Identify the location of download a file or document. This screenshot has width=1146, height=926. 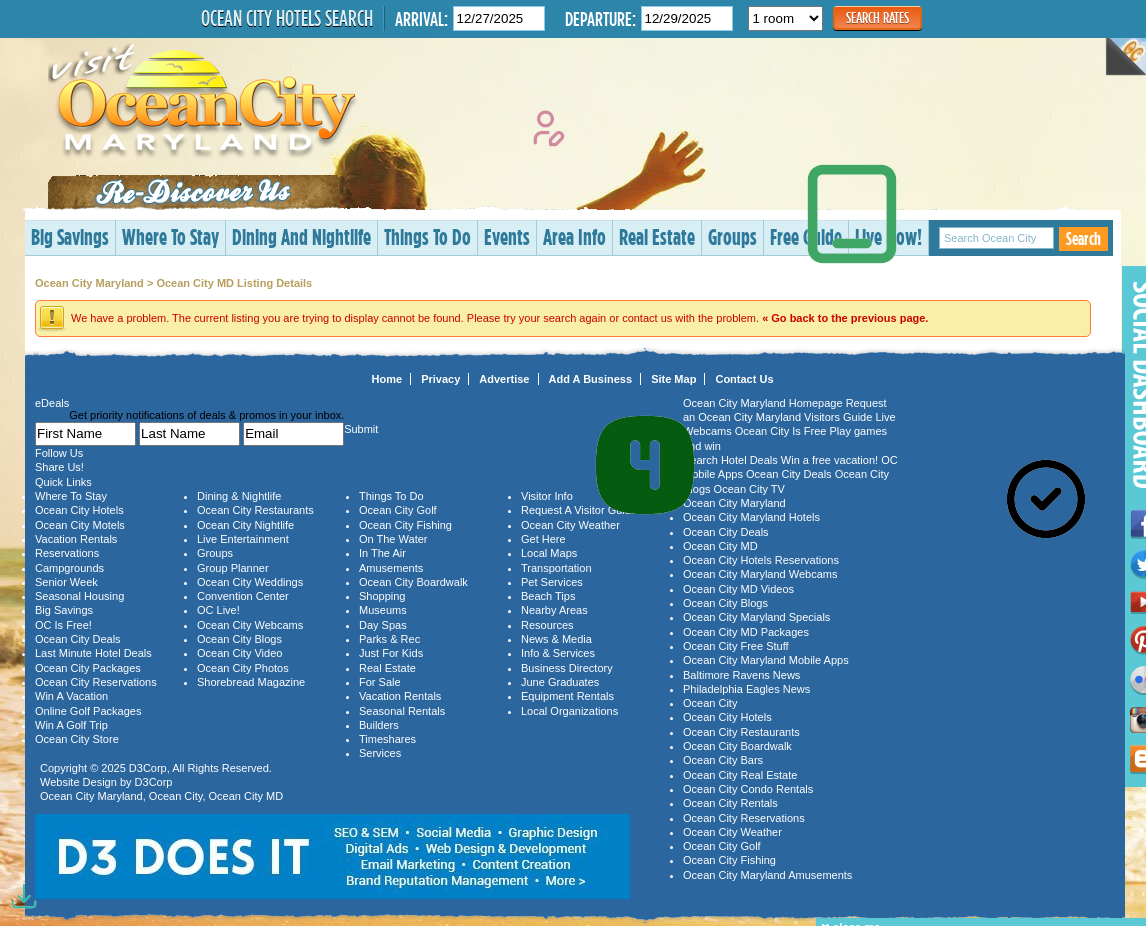
(24, 896).